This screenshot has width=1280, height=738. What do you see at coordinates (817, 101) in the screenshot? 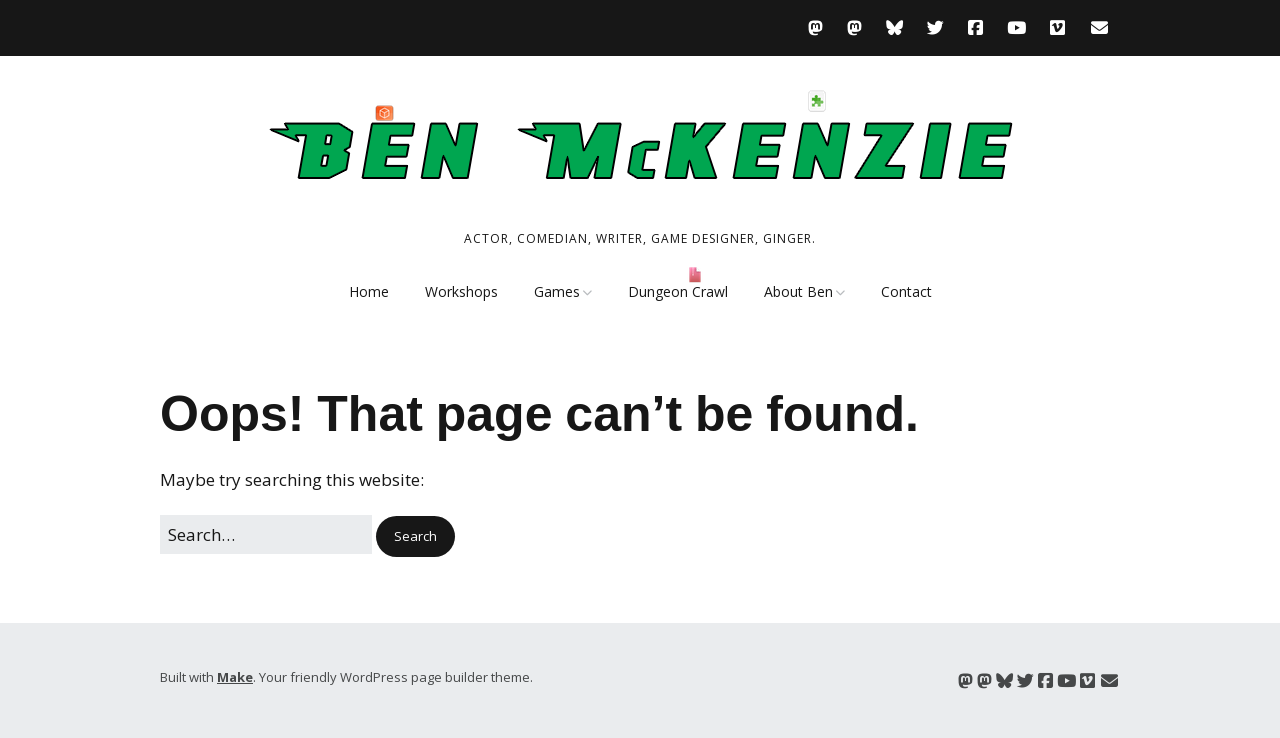
I see `extension or plugin file type` at bounding box center [817, 101].